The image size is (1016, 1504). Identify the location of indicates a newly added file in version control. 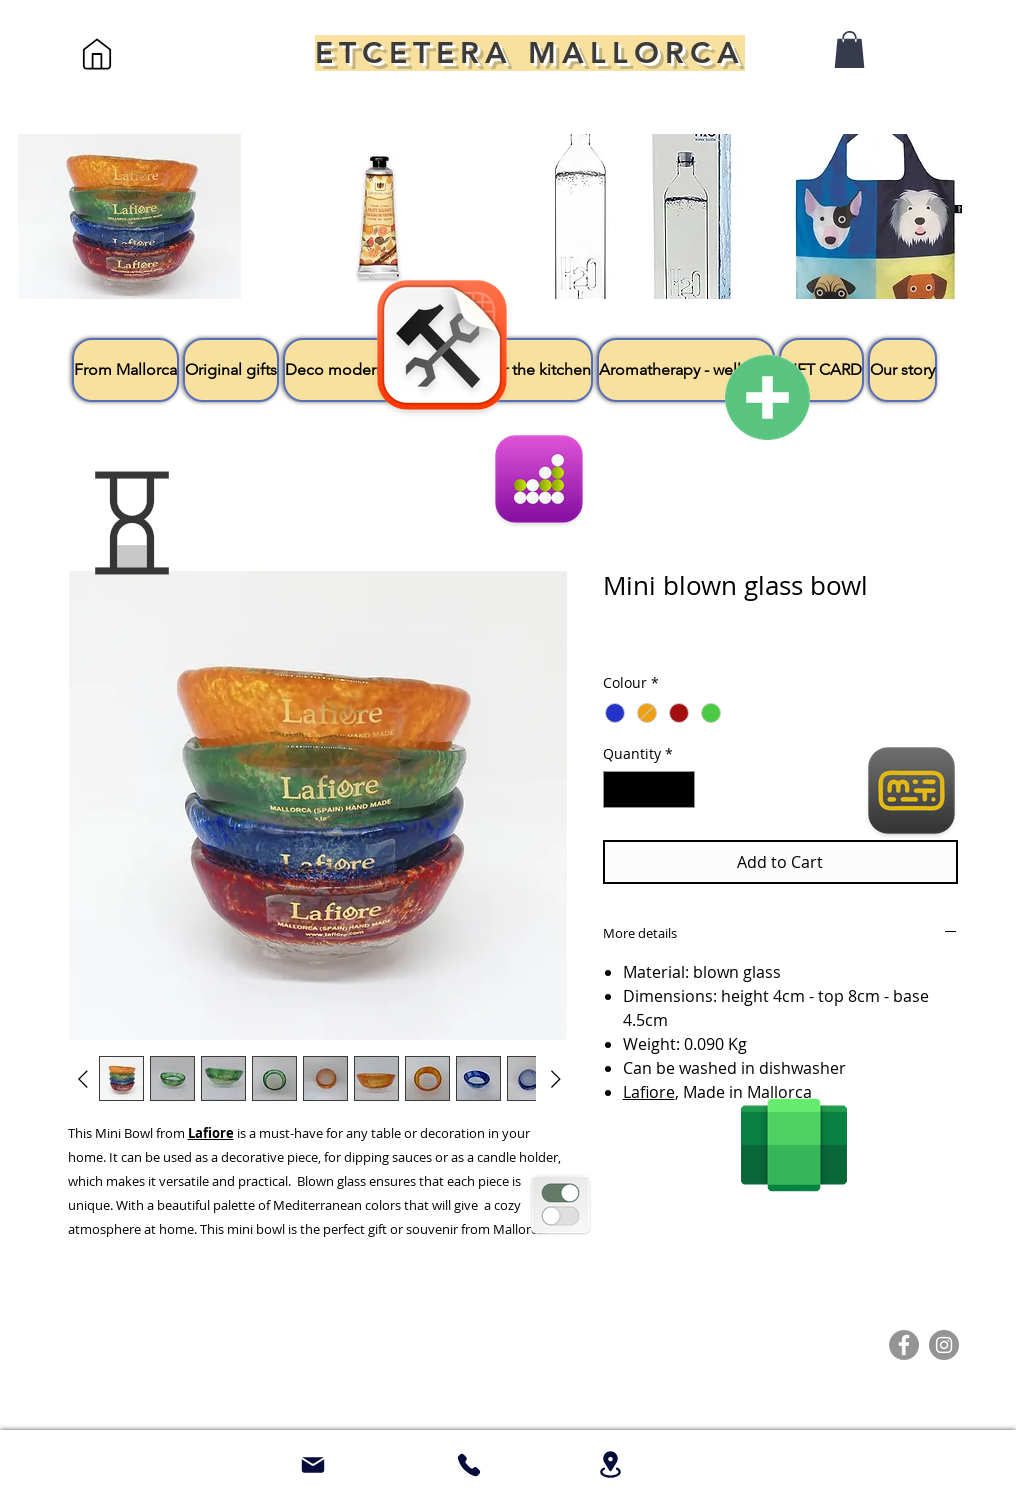
(767, 397).